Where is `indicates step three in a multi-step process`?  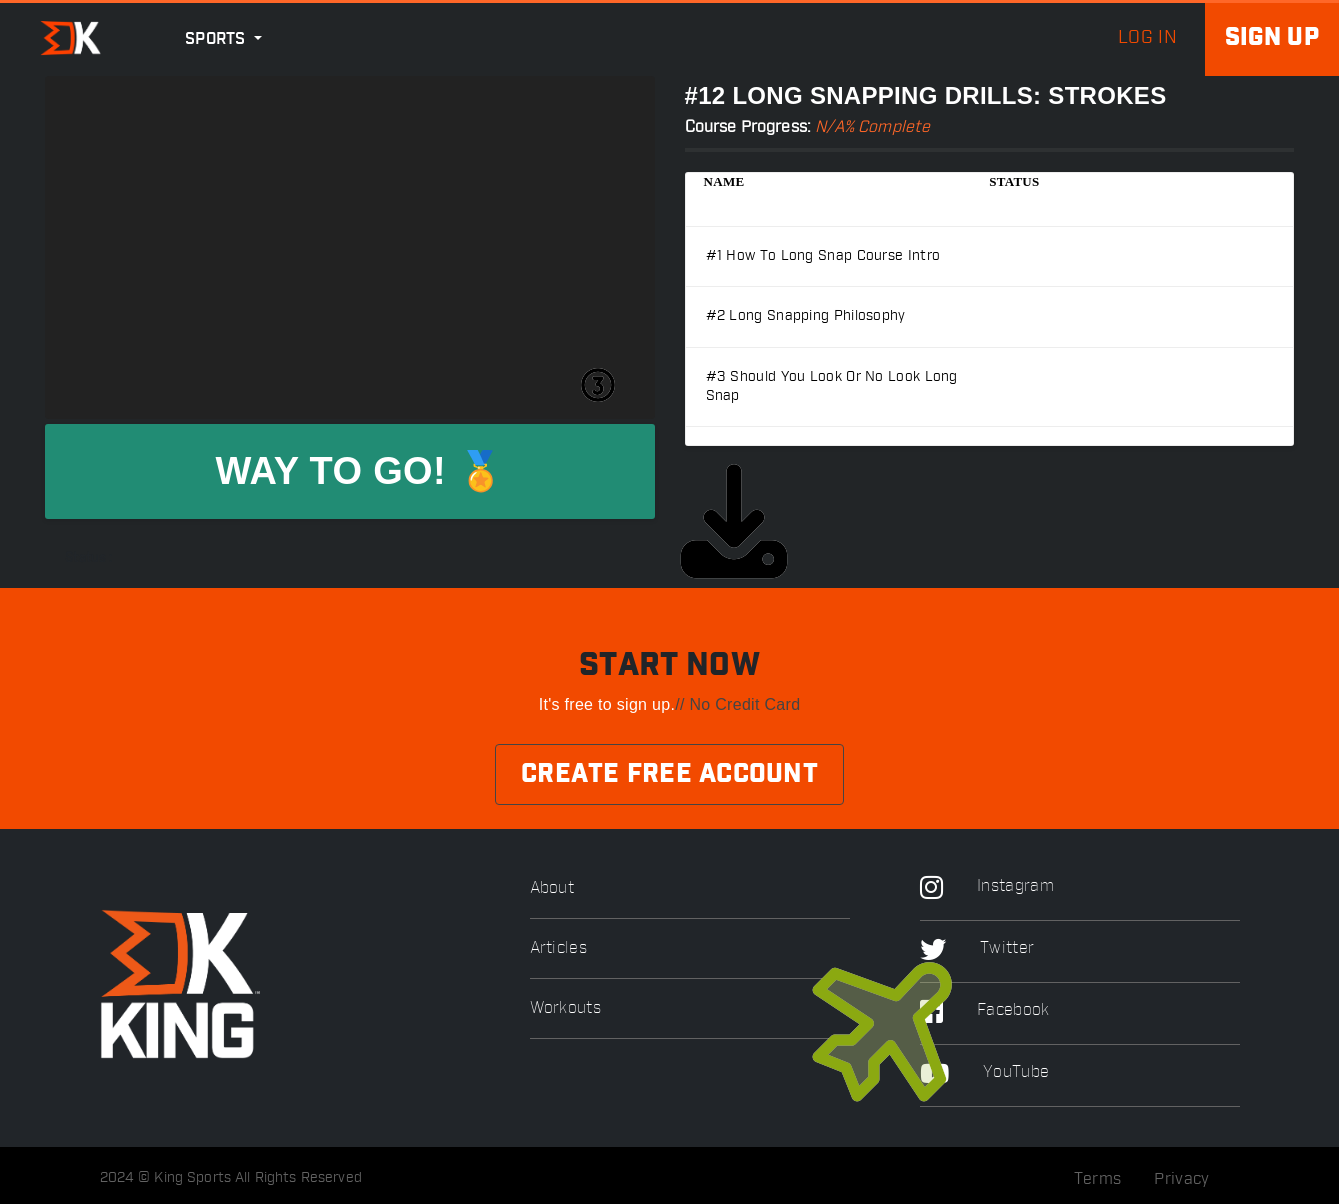 indicates step three in a multi-step process is located at coordinates (598, 385).